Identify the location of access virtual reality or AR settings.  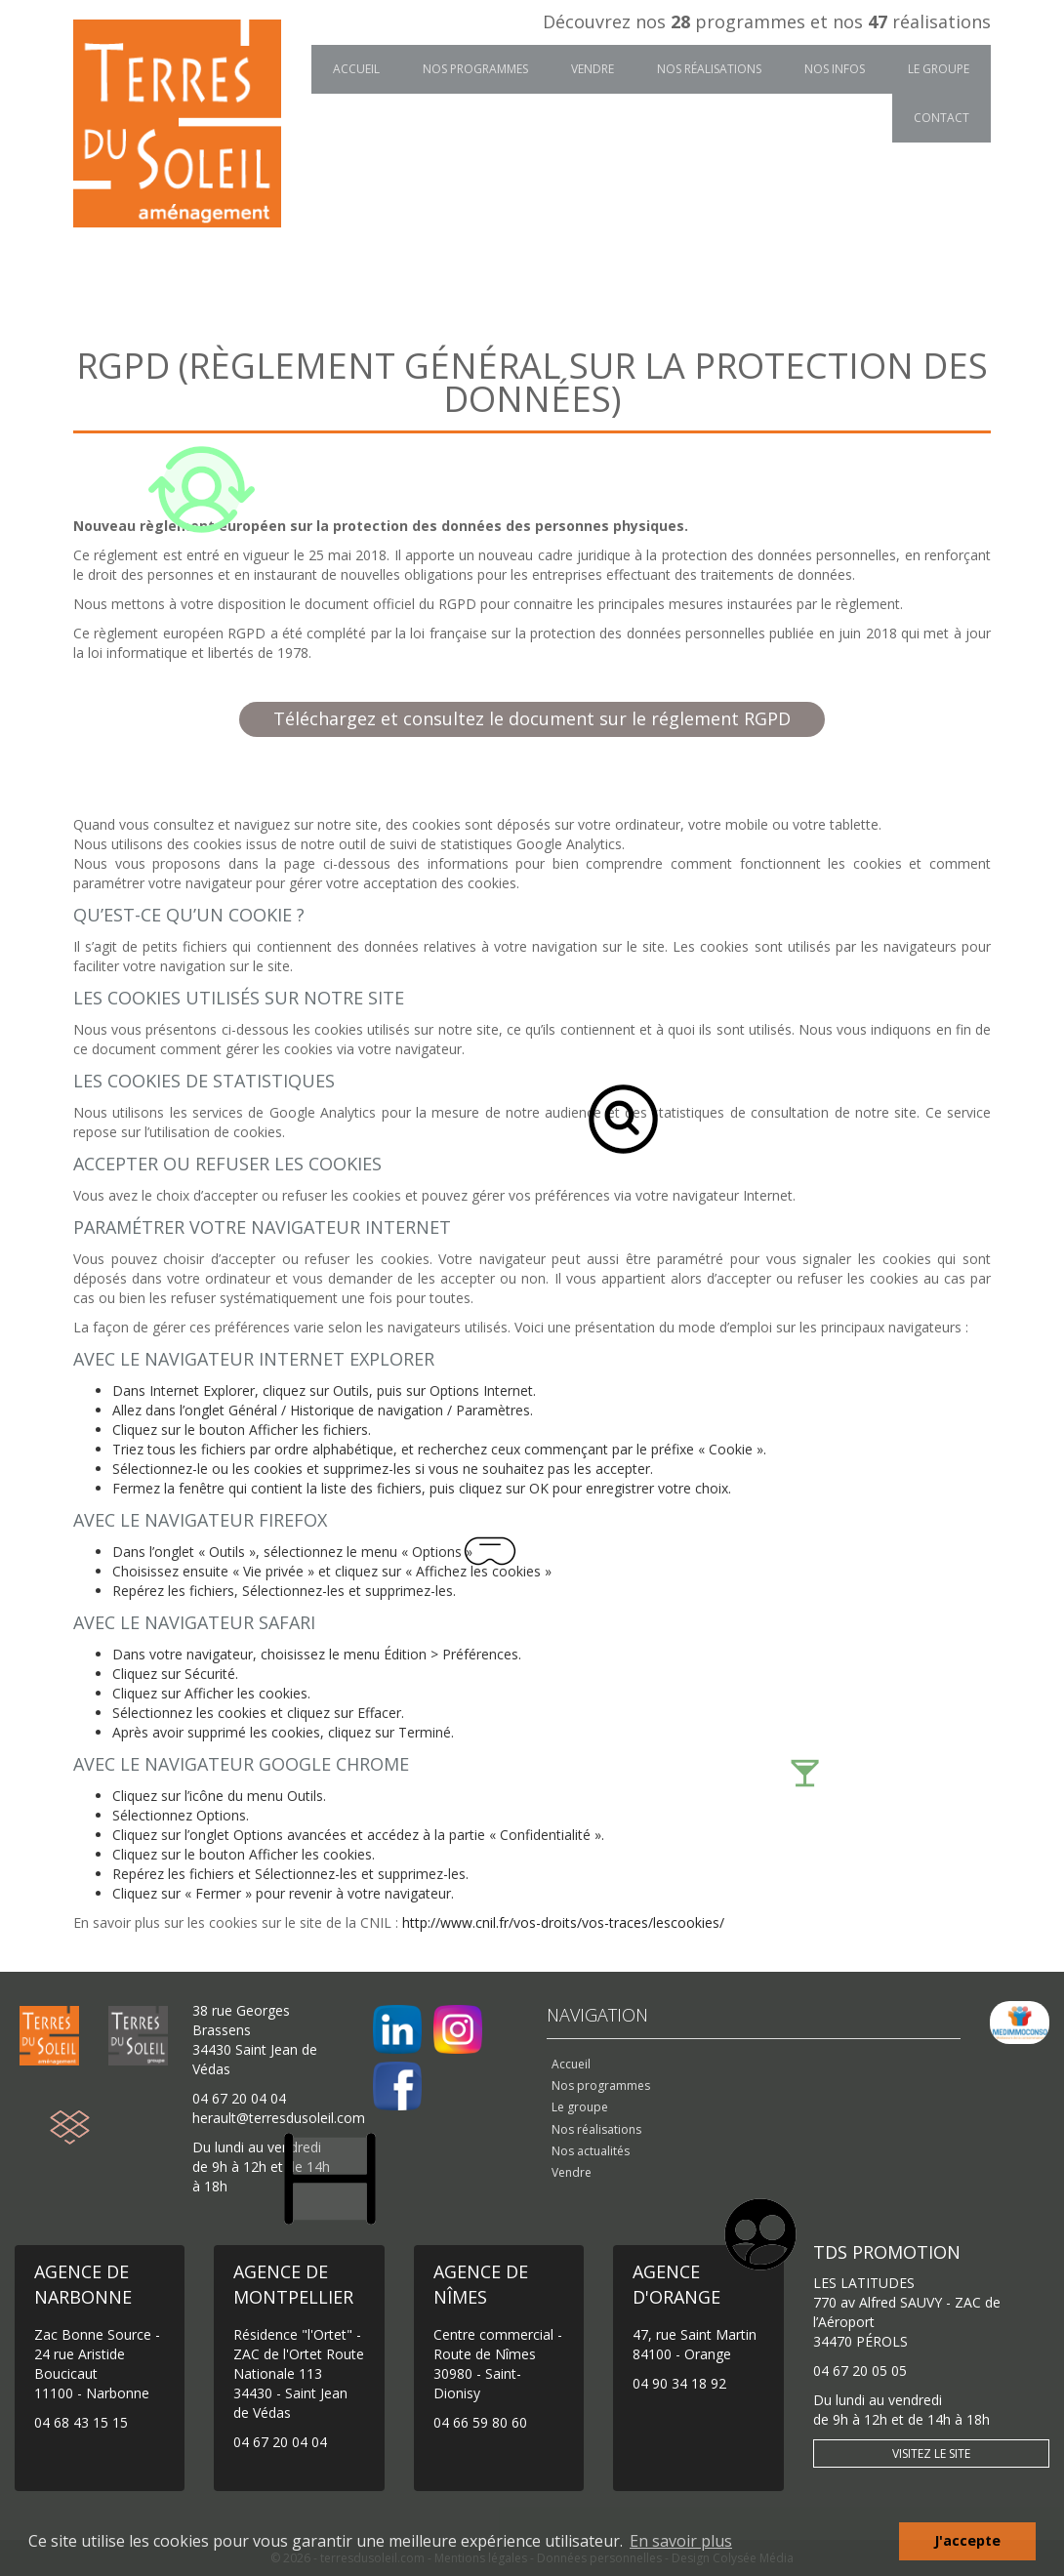
(490, 1551).